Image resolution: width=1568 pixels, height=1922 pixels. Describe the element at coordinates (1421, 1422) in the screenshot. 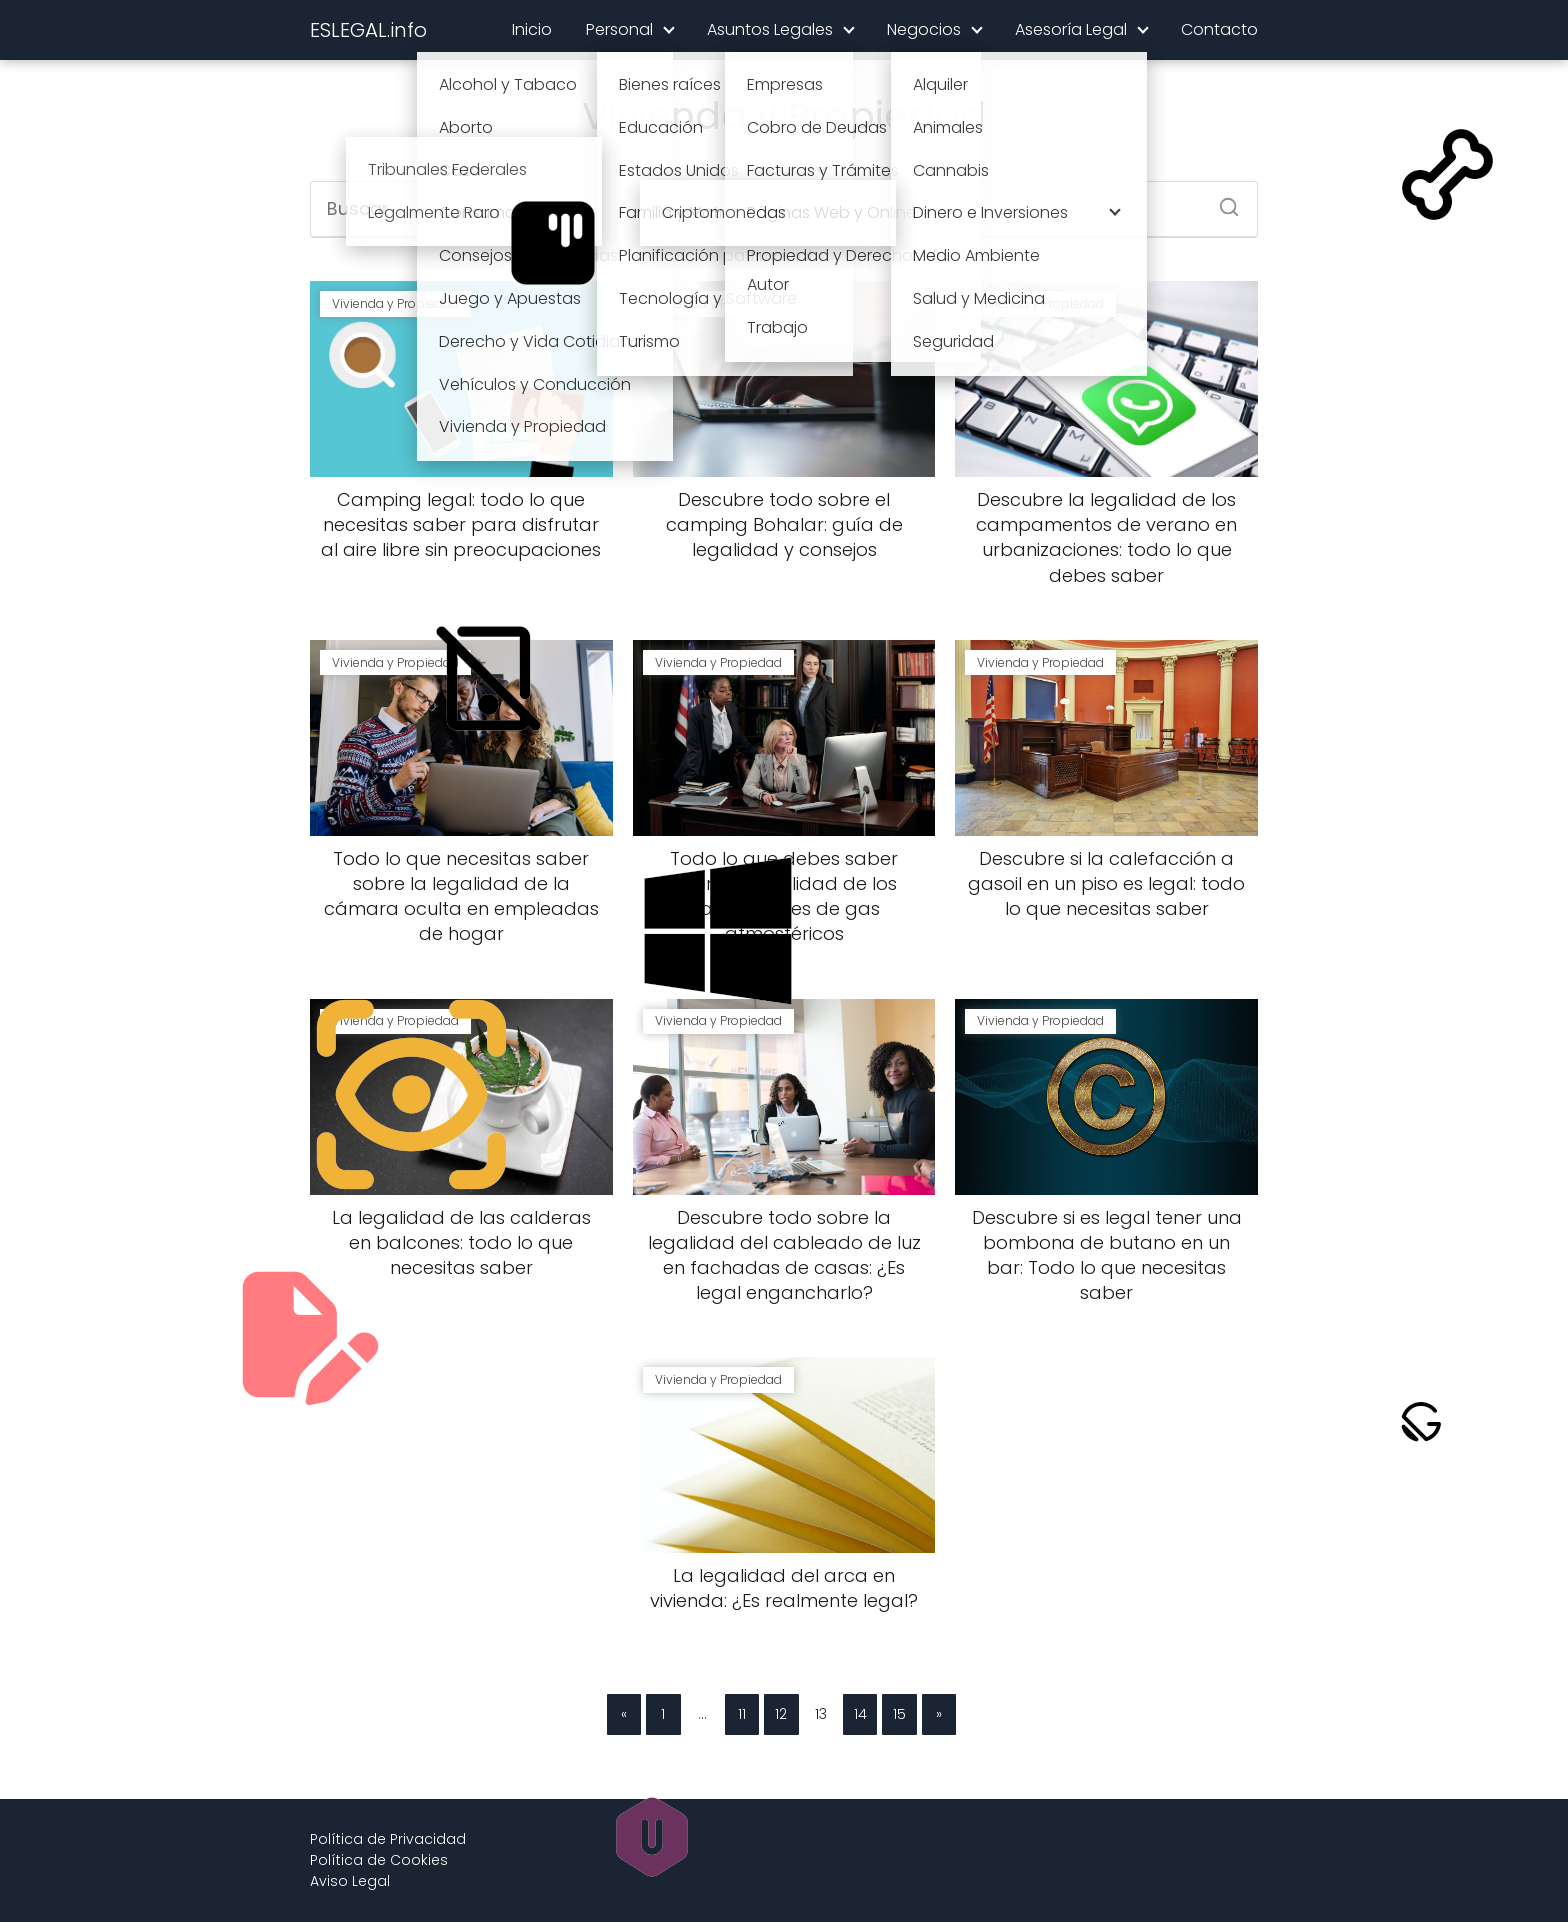

I see `Gatsby framework logo` at that location.